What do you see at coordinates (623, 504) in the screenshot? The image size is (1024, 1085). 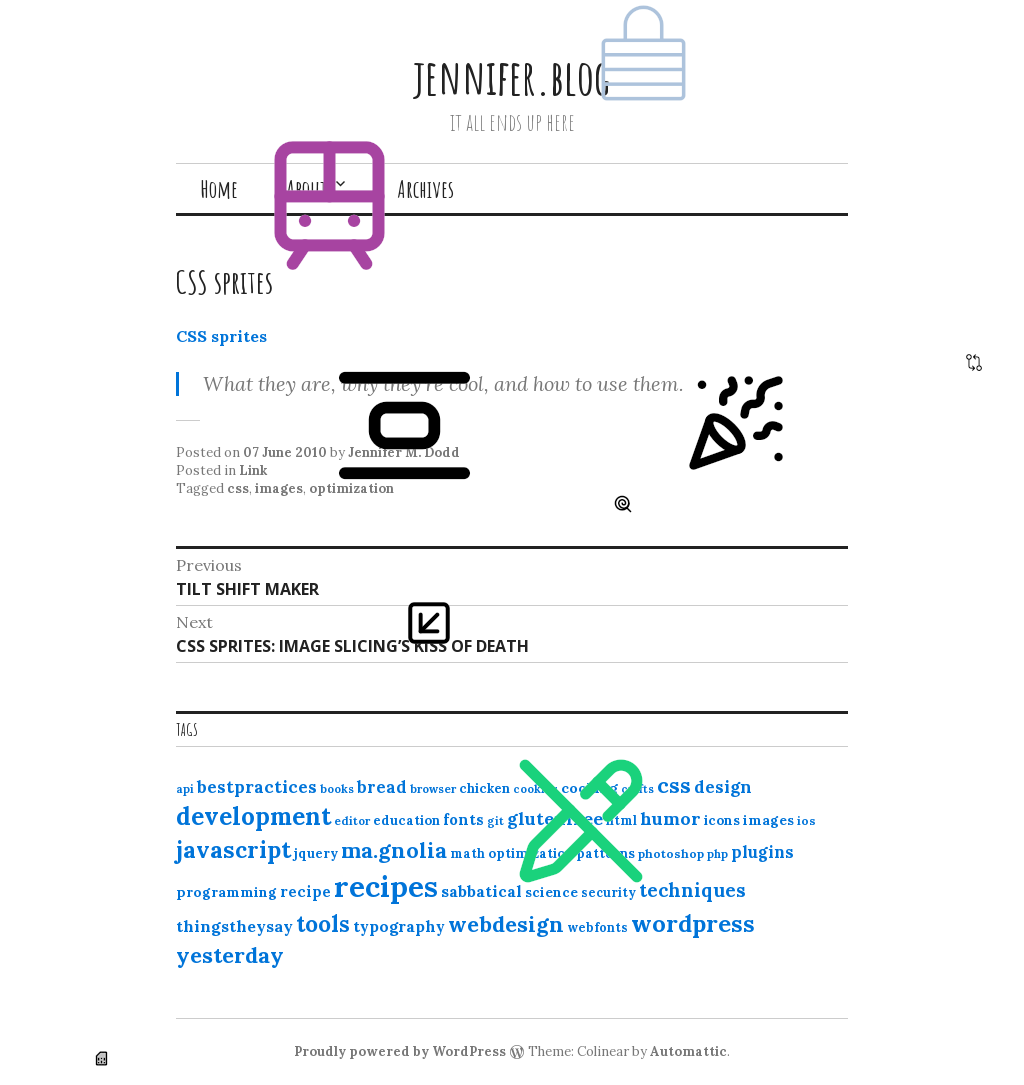 I see `access candy or sweets category` at bounding box center [623, 504].